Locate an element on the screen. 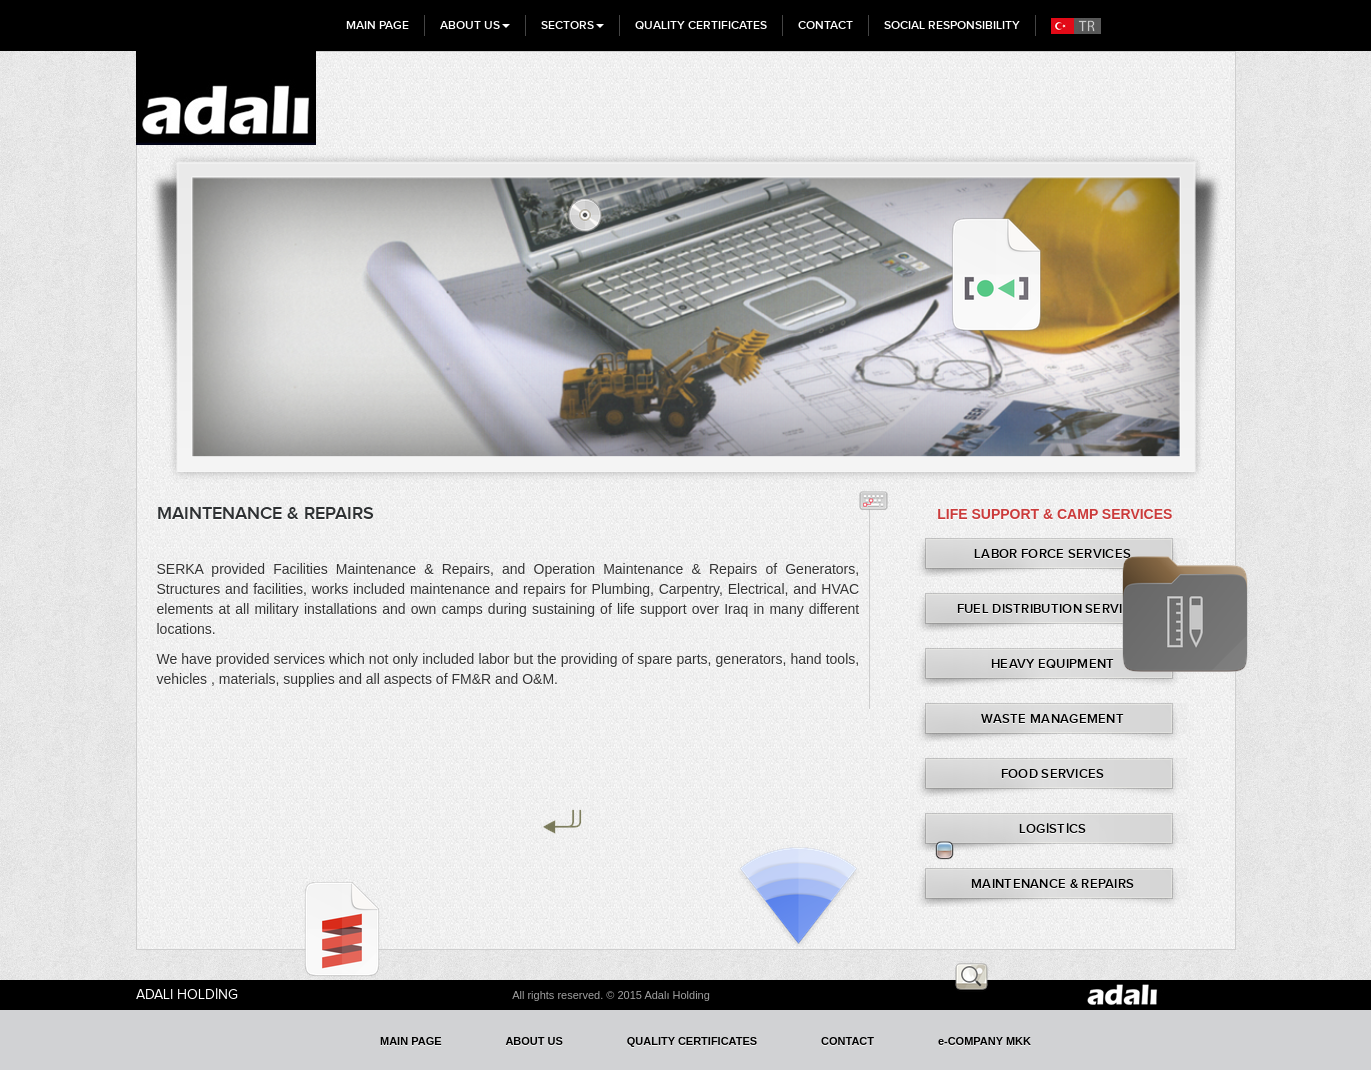 The width and height of the screenshot is (1371, 1070). access background textures and materials library is located at coordinates (944, 851).